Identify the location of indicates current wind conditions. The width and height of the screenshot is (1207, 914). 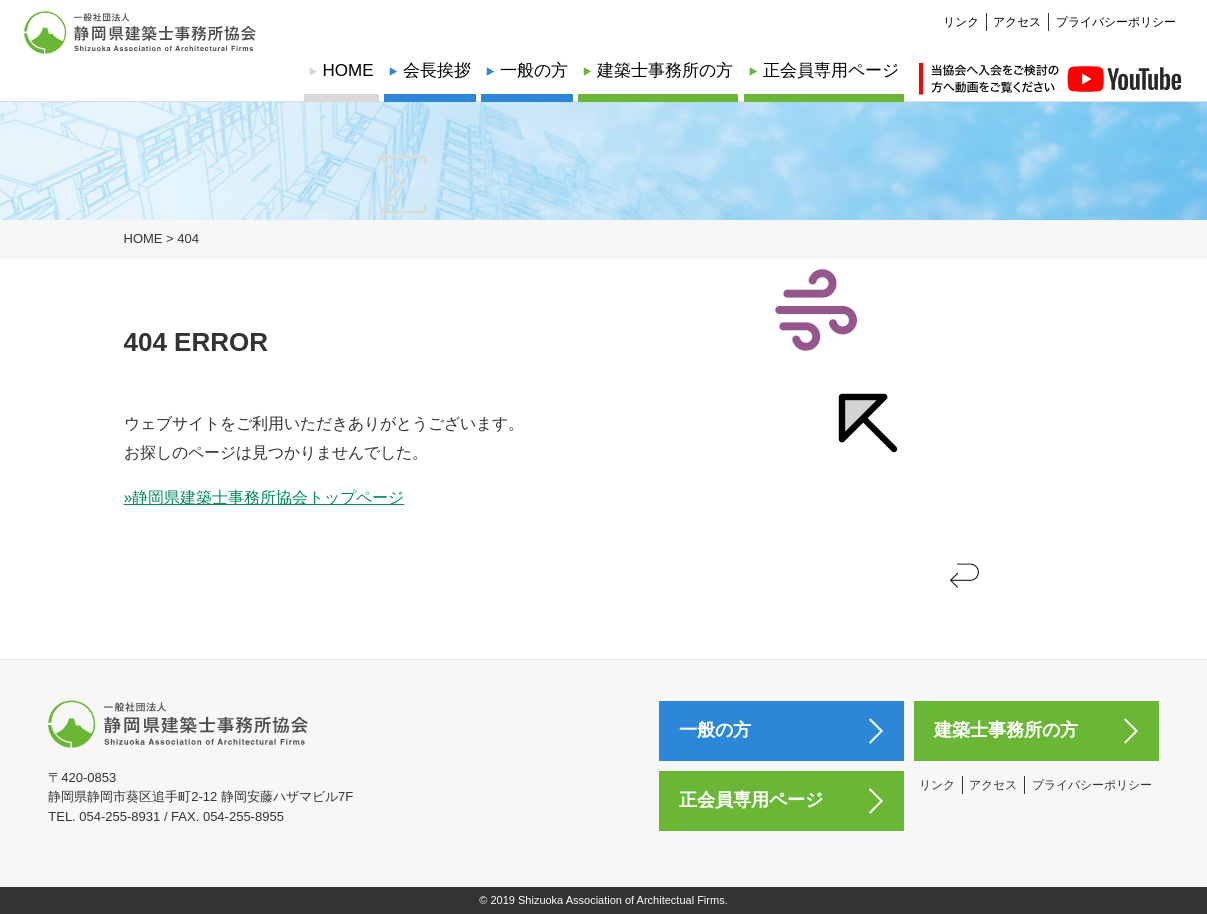
(816, 310).